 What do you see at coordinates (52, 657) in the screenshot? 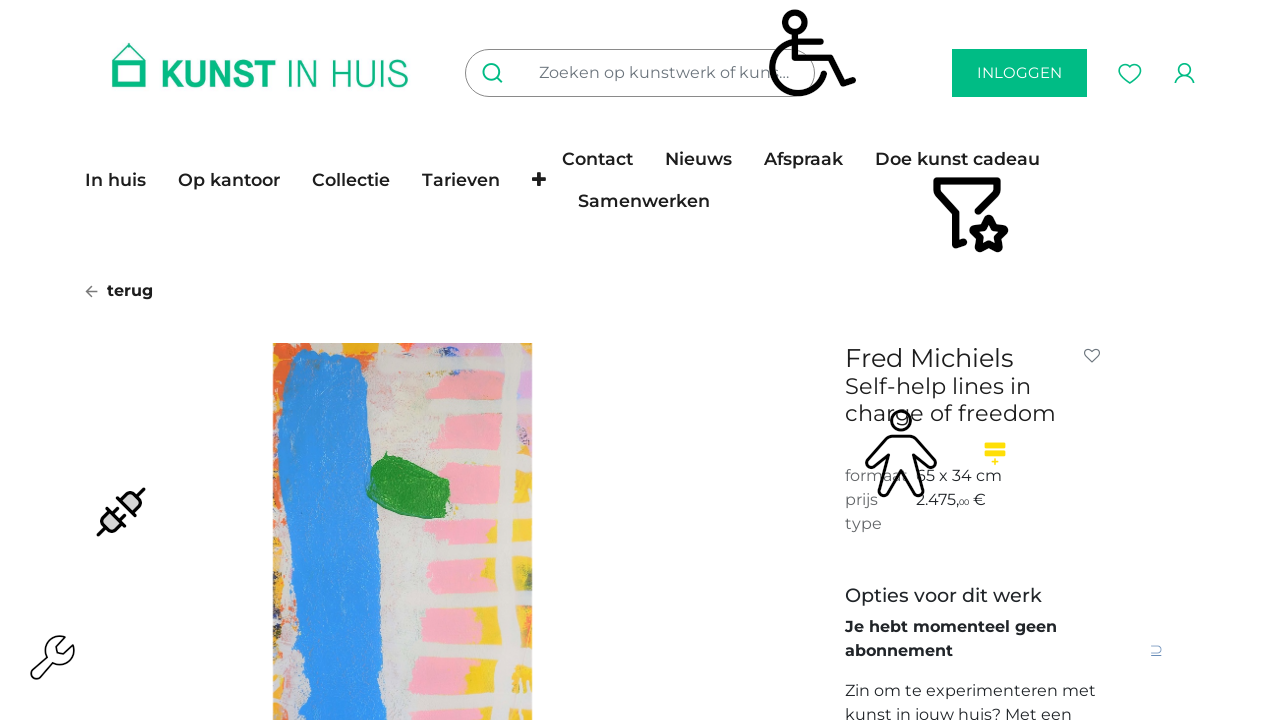
I see `access settings or configuration options` at bounding box center [52, 657].